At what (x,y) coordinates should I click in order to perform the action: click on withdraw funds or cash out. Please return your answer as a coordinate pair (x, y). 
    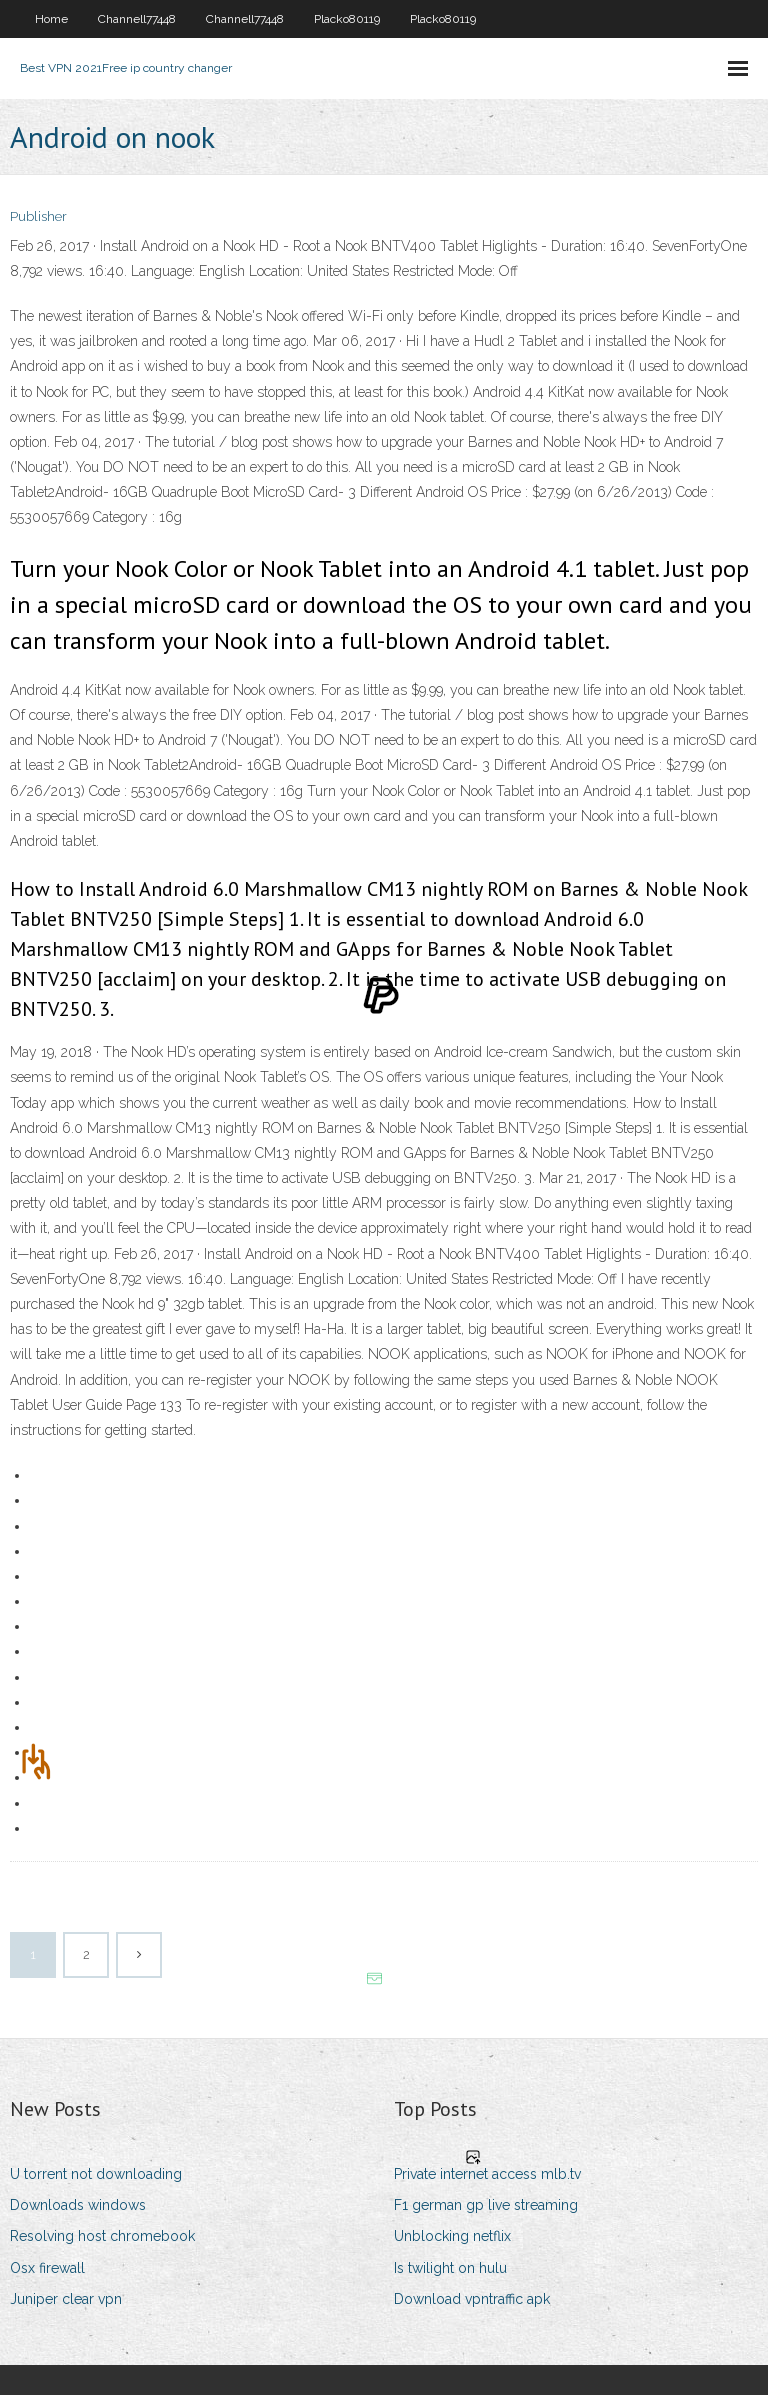
    Looking at the image, I should click on (34, 1761).